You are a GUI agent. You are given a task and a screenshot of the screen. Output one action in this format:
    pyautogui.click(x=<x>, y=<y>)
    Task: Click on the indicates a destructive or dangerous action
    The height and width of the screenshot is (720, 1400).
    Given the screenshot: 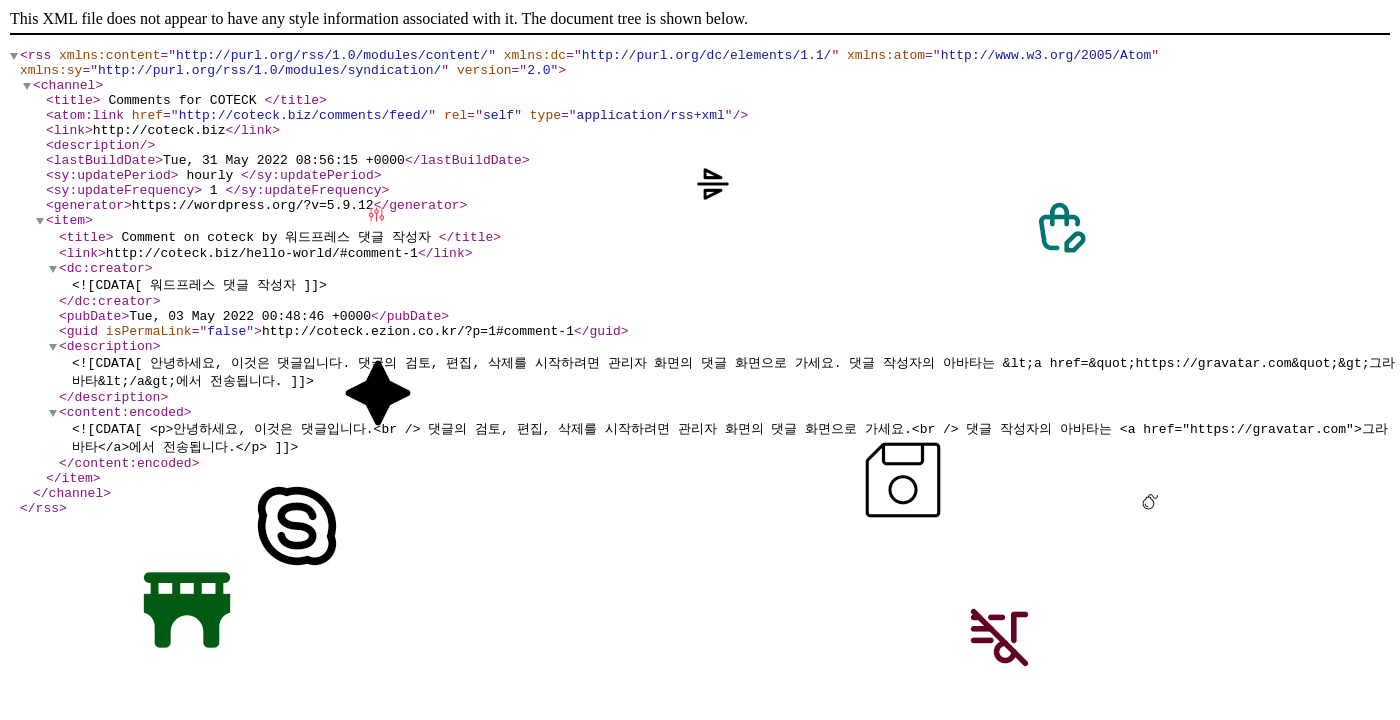 What is the action you would take?
    pyautogui.click(x=1149, y=501)
    